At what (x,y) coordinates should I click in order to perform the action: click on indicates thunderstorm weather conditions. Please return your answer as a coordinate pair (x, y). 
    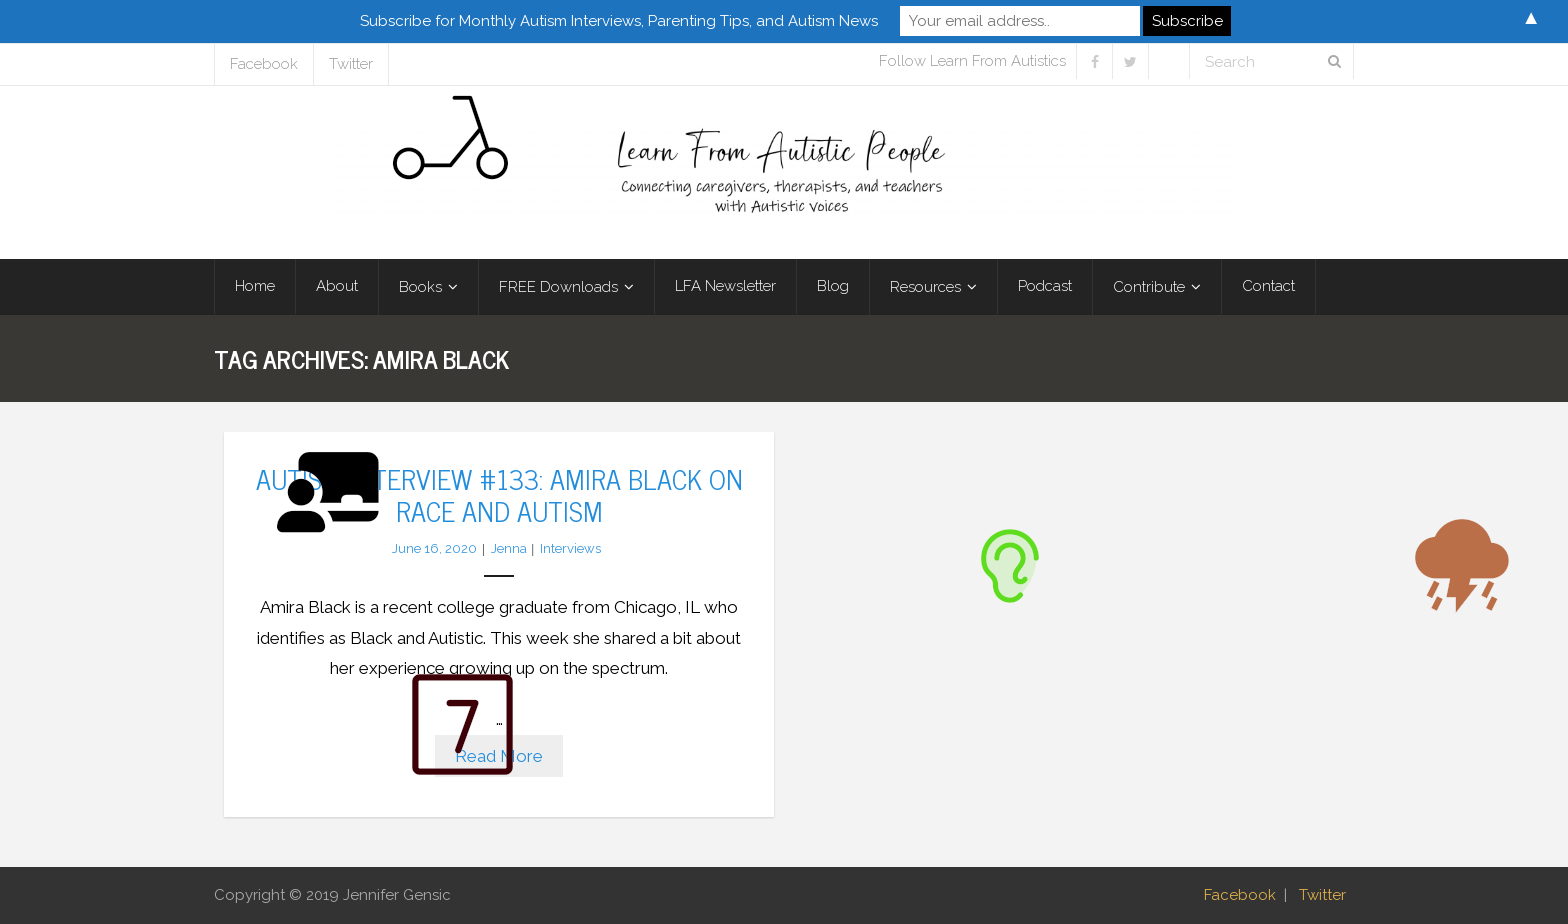
    Looking at the image, I should click on (1462, 566).